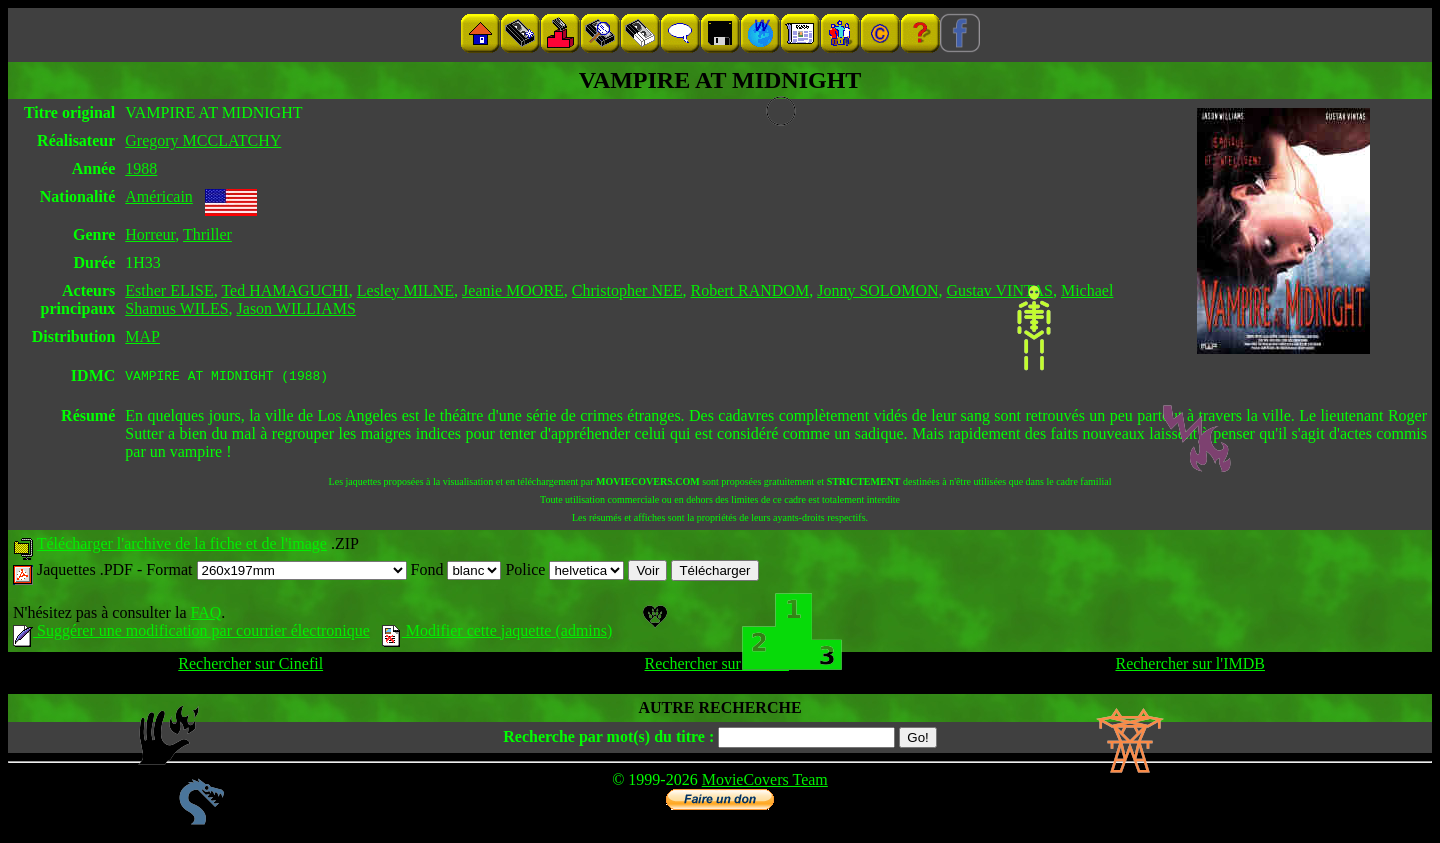  What do you see at coordinates (655, 617) in the screenshot?
I see `favorite or like a pet-related item` at bounding box center [655, 617].